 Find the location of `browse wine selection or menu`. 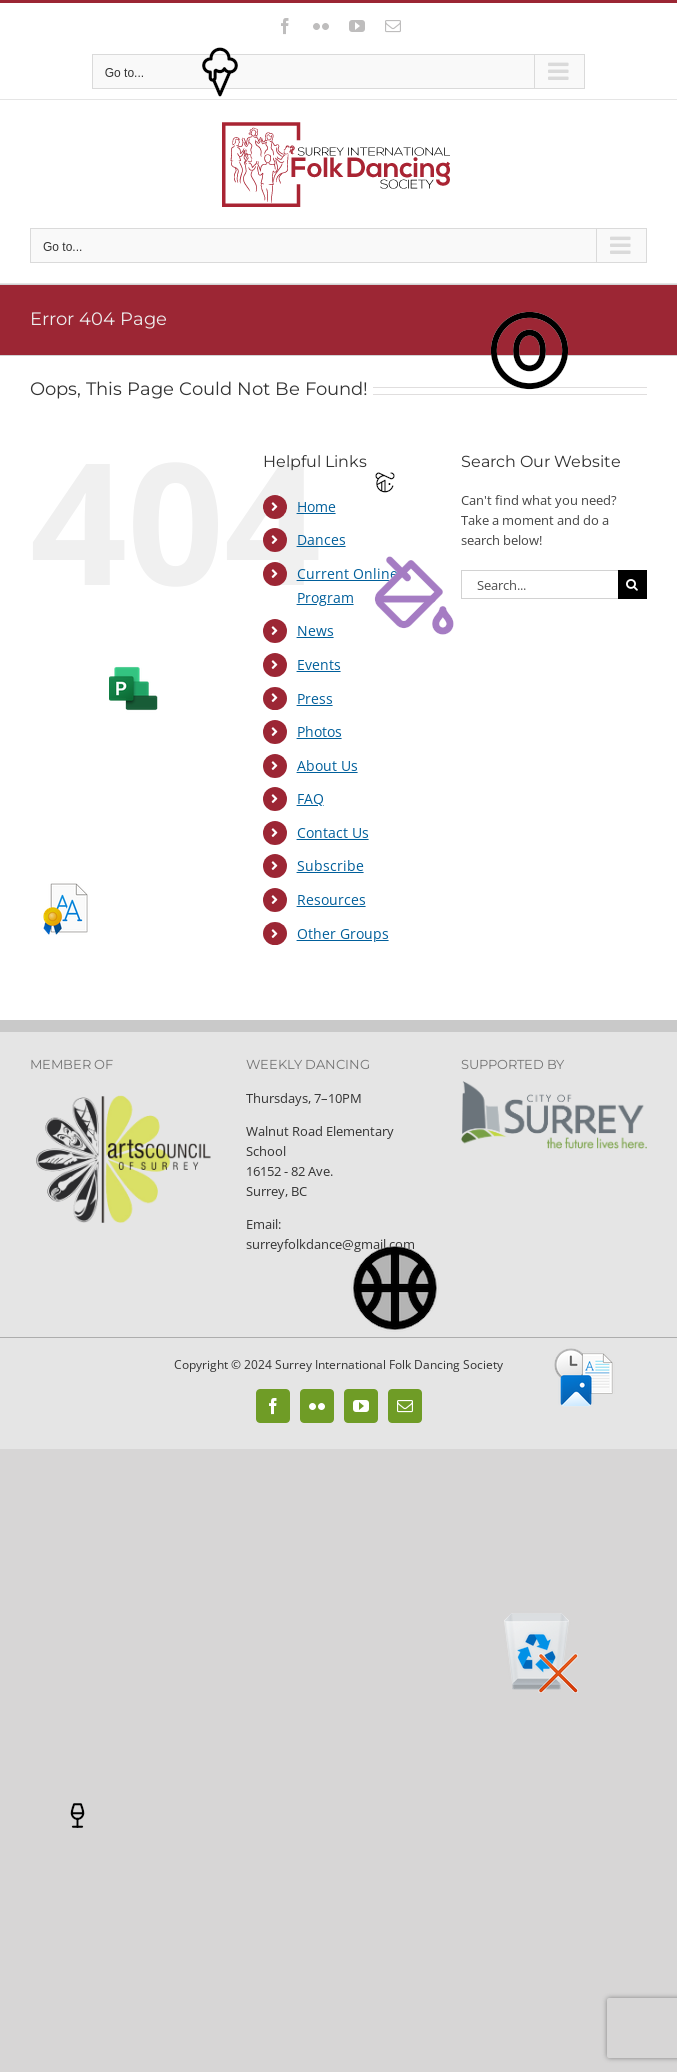

browse wine selection or menu is located at coordinates (77, 1815).